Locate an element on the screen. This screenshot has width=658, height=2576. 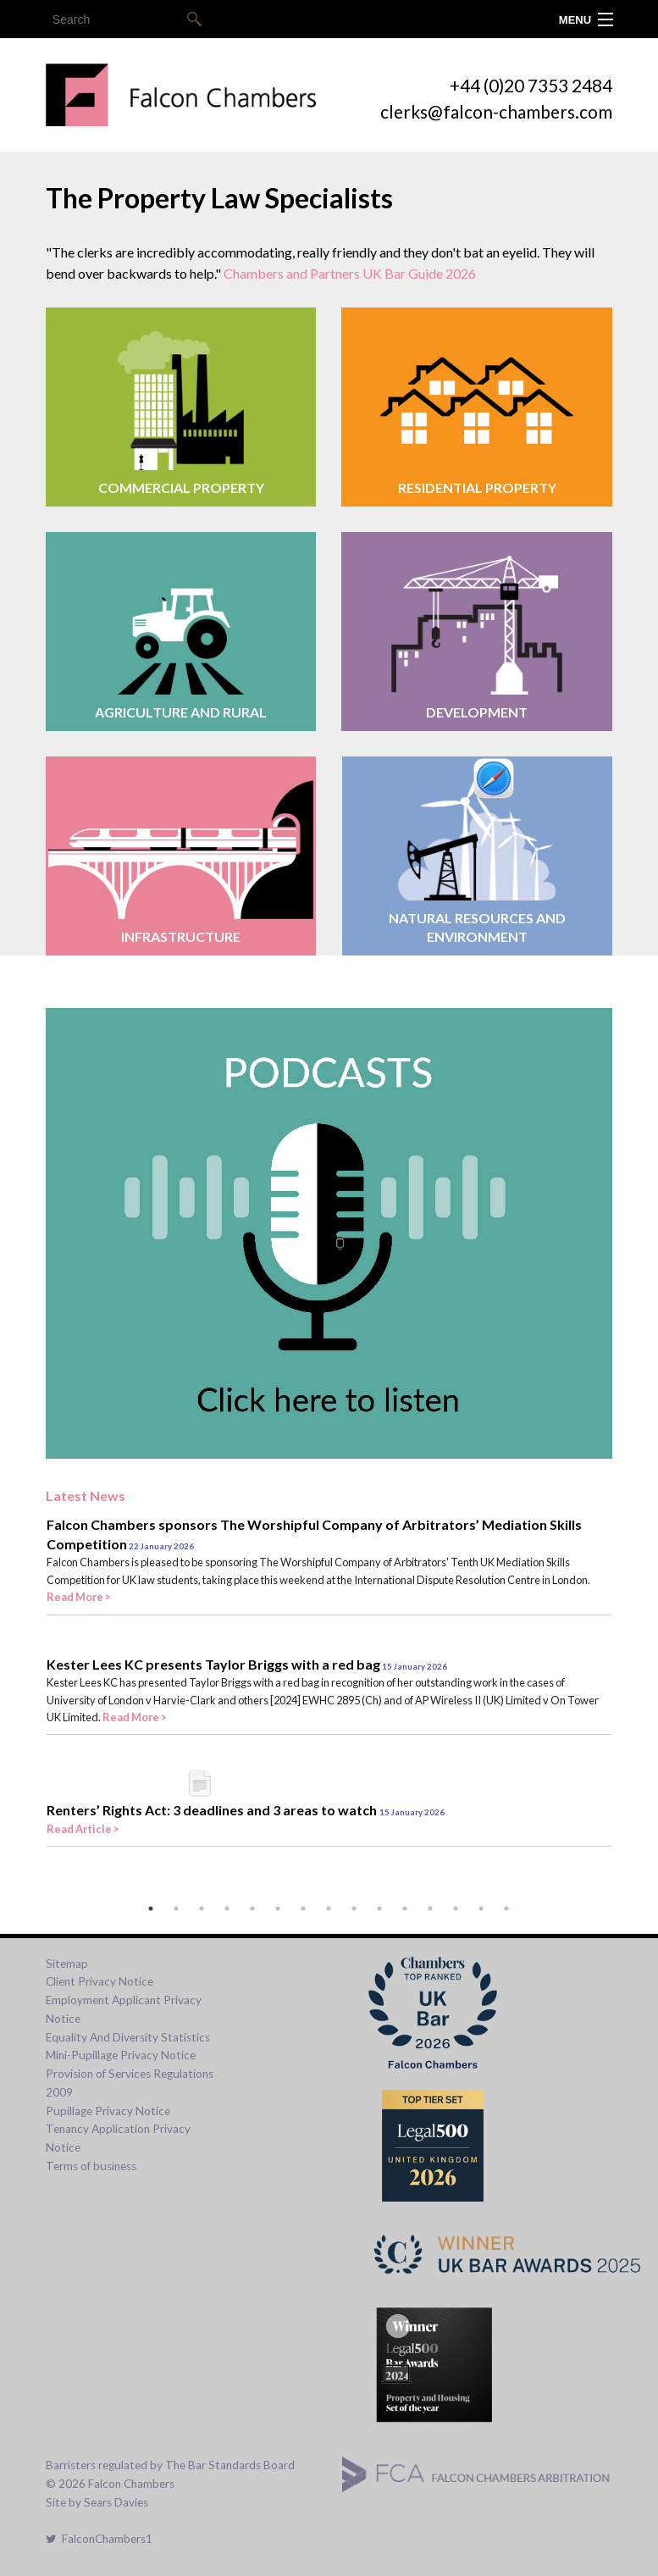
apple watch device icon is located at coordinates (340, 1243).